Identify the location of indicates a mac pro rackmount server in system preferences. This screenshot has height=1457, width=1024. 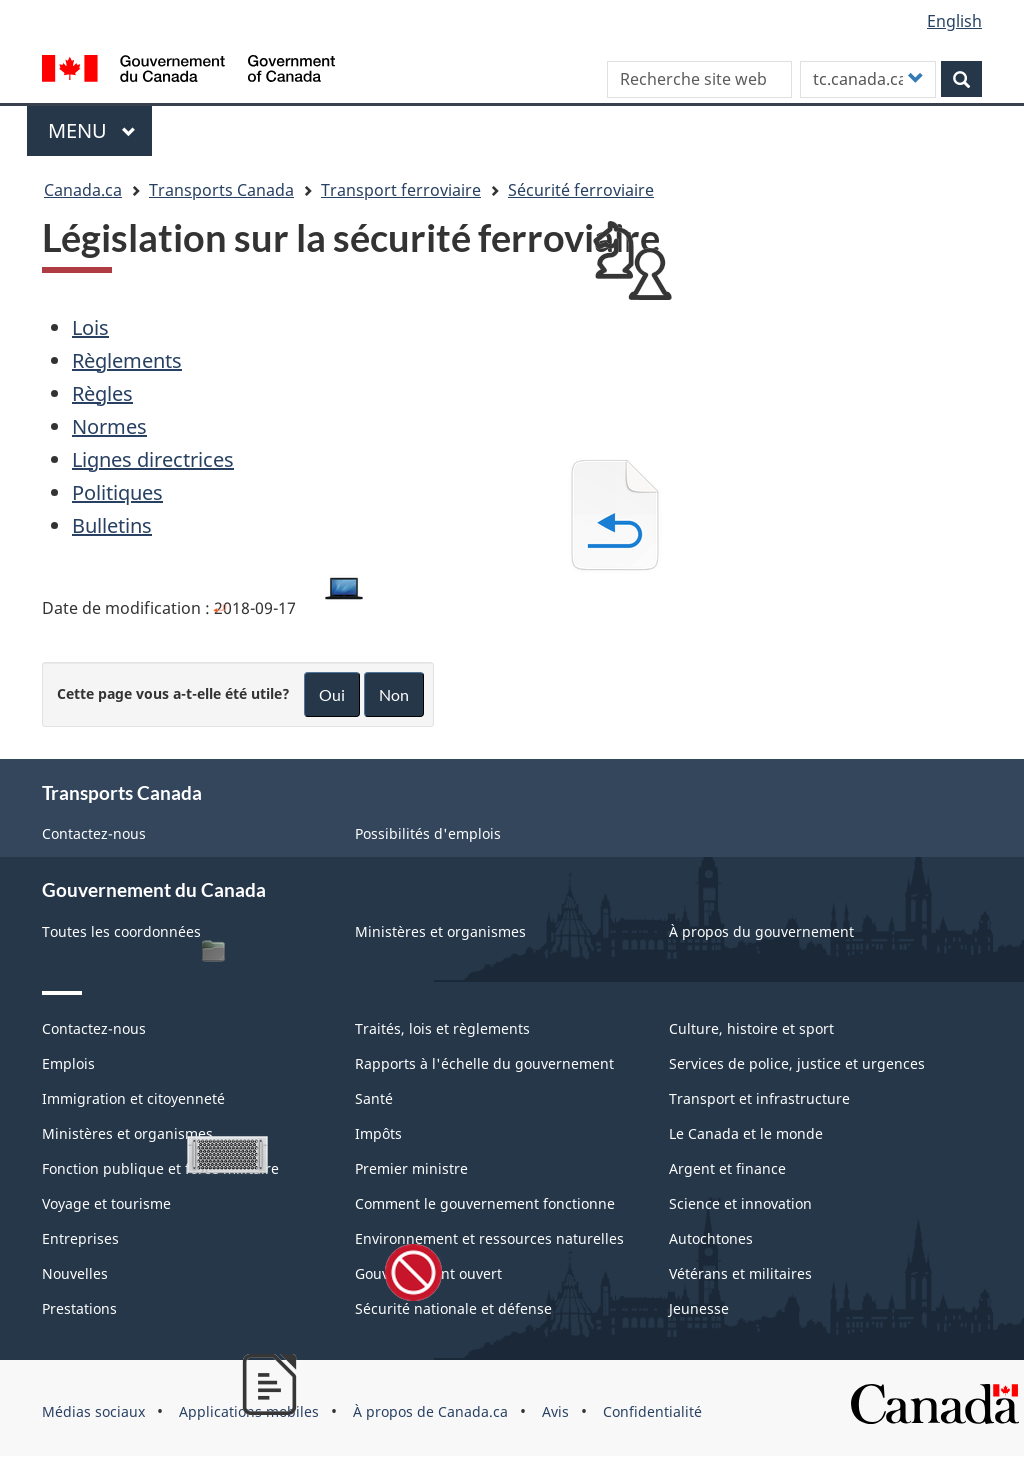
(227, 1154).